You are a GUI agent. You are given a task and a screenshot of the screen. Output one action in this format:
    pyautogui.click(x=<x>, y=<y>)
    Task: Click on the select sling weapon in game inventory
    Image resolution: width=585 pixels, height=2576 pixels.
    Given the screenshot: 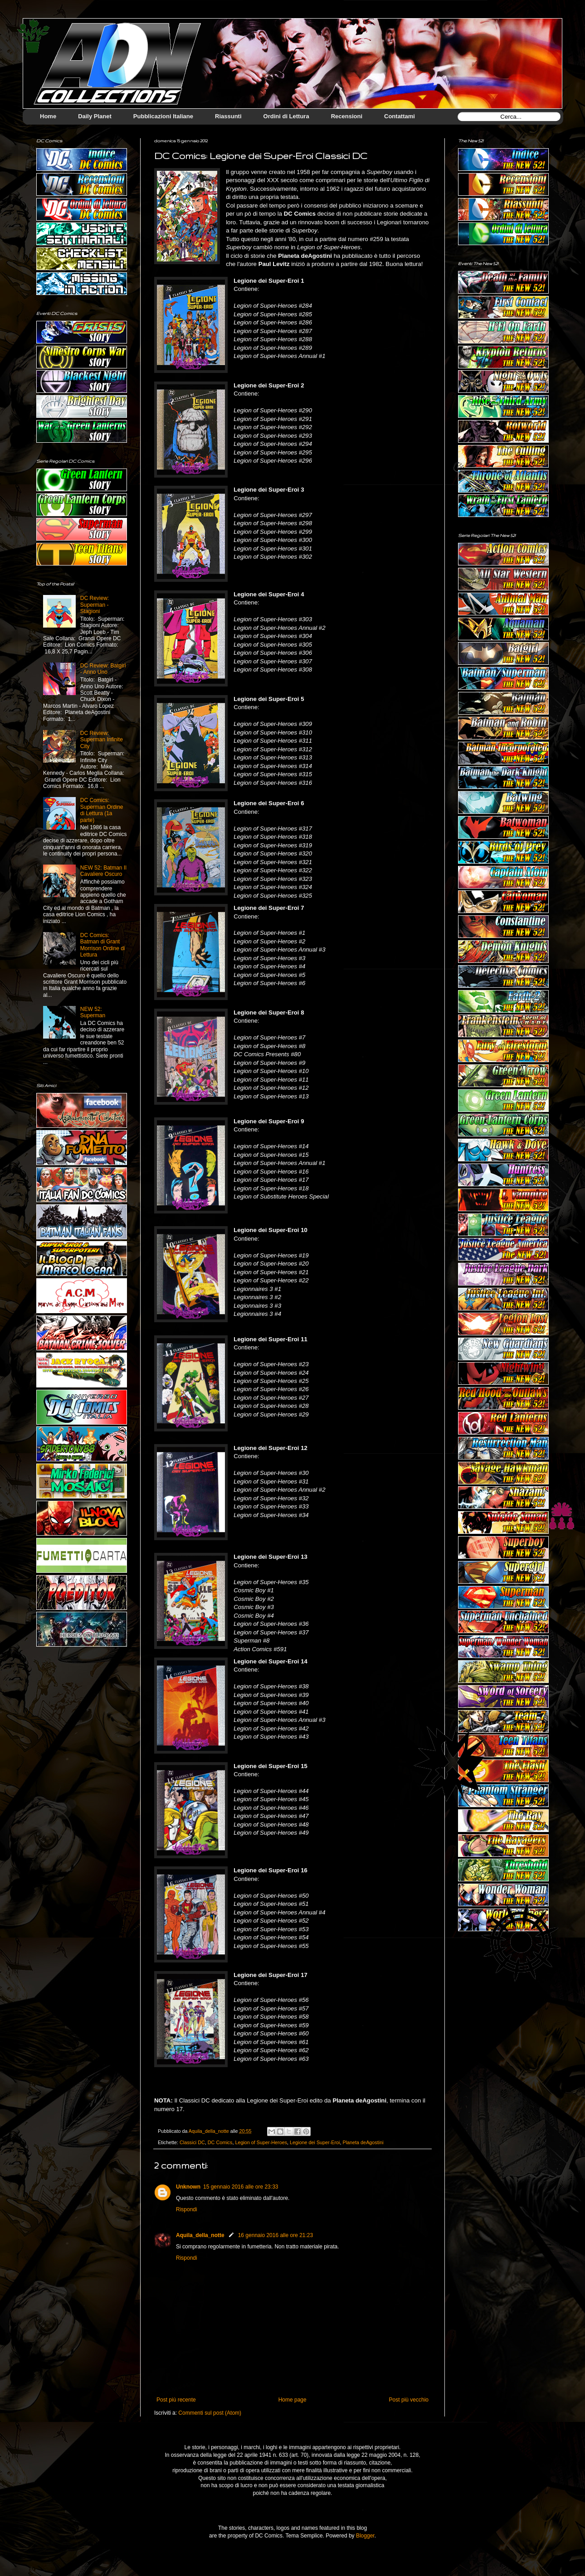 What is the action you would take?
    pyautogui.click(x=459, y=468)
    